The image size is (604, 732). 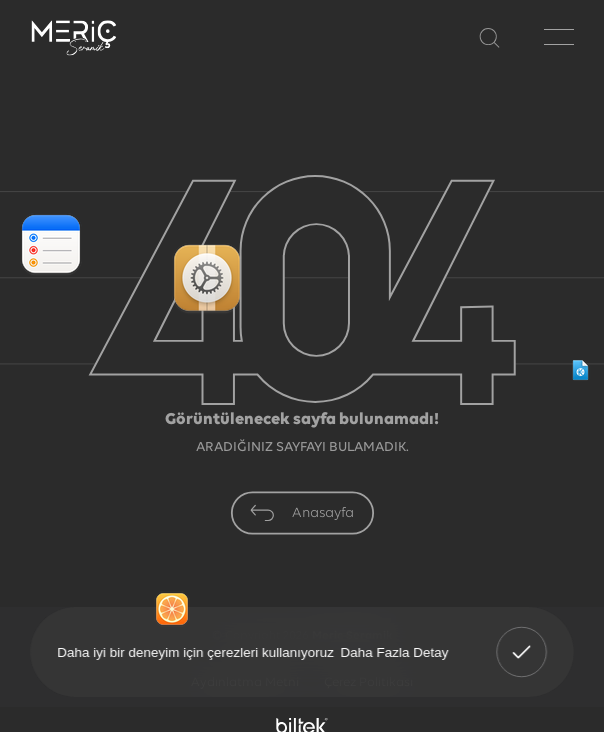 I want to click on open the basket notes or list-taking app, so click(x=51, y=244).